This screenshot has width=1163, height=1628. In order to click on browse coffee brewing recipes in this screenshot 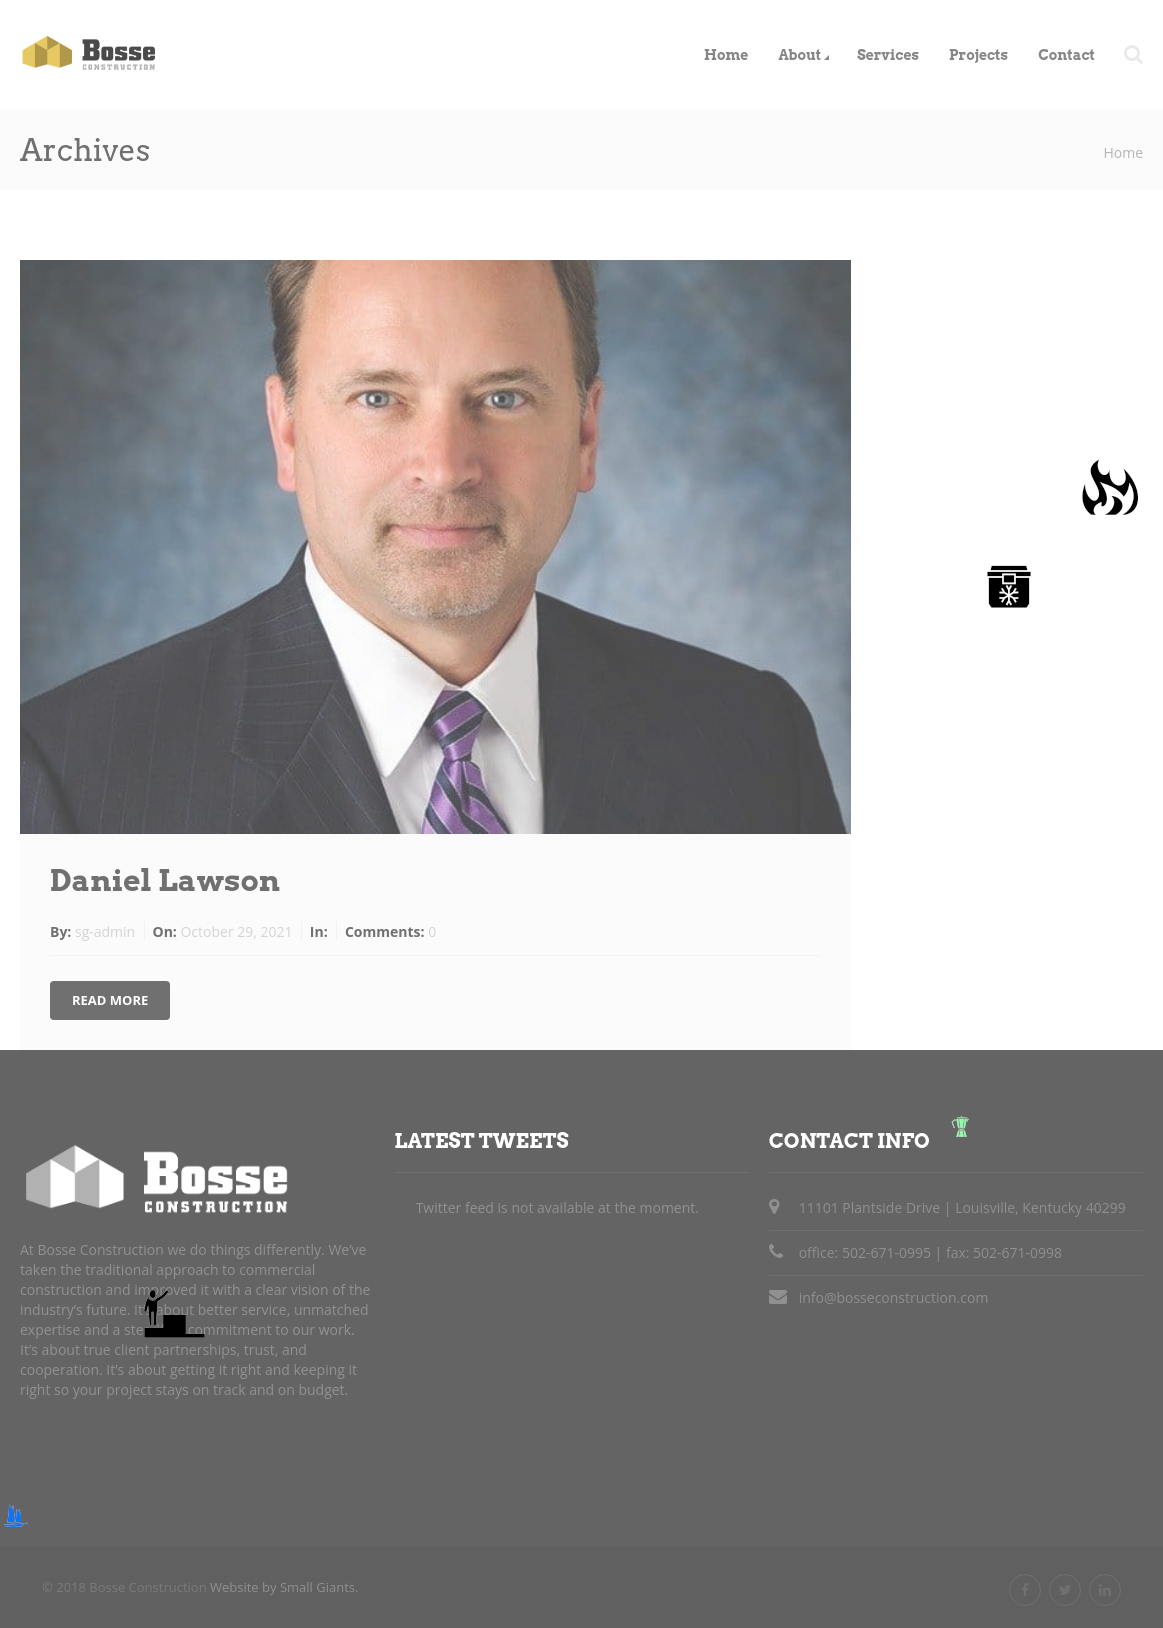, I will do `click(961, 1126)`.